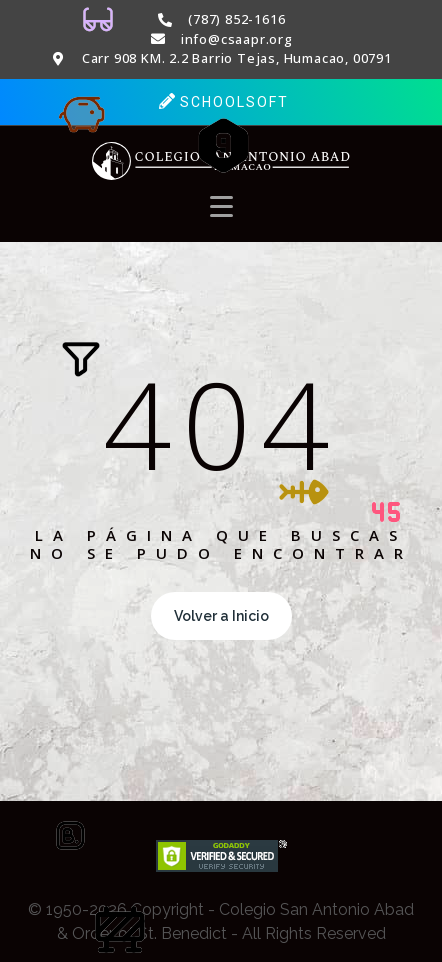 This screenshot has height=962, width=442. I want to click on indicates empty state or no results found, so click(304, 492).